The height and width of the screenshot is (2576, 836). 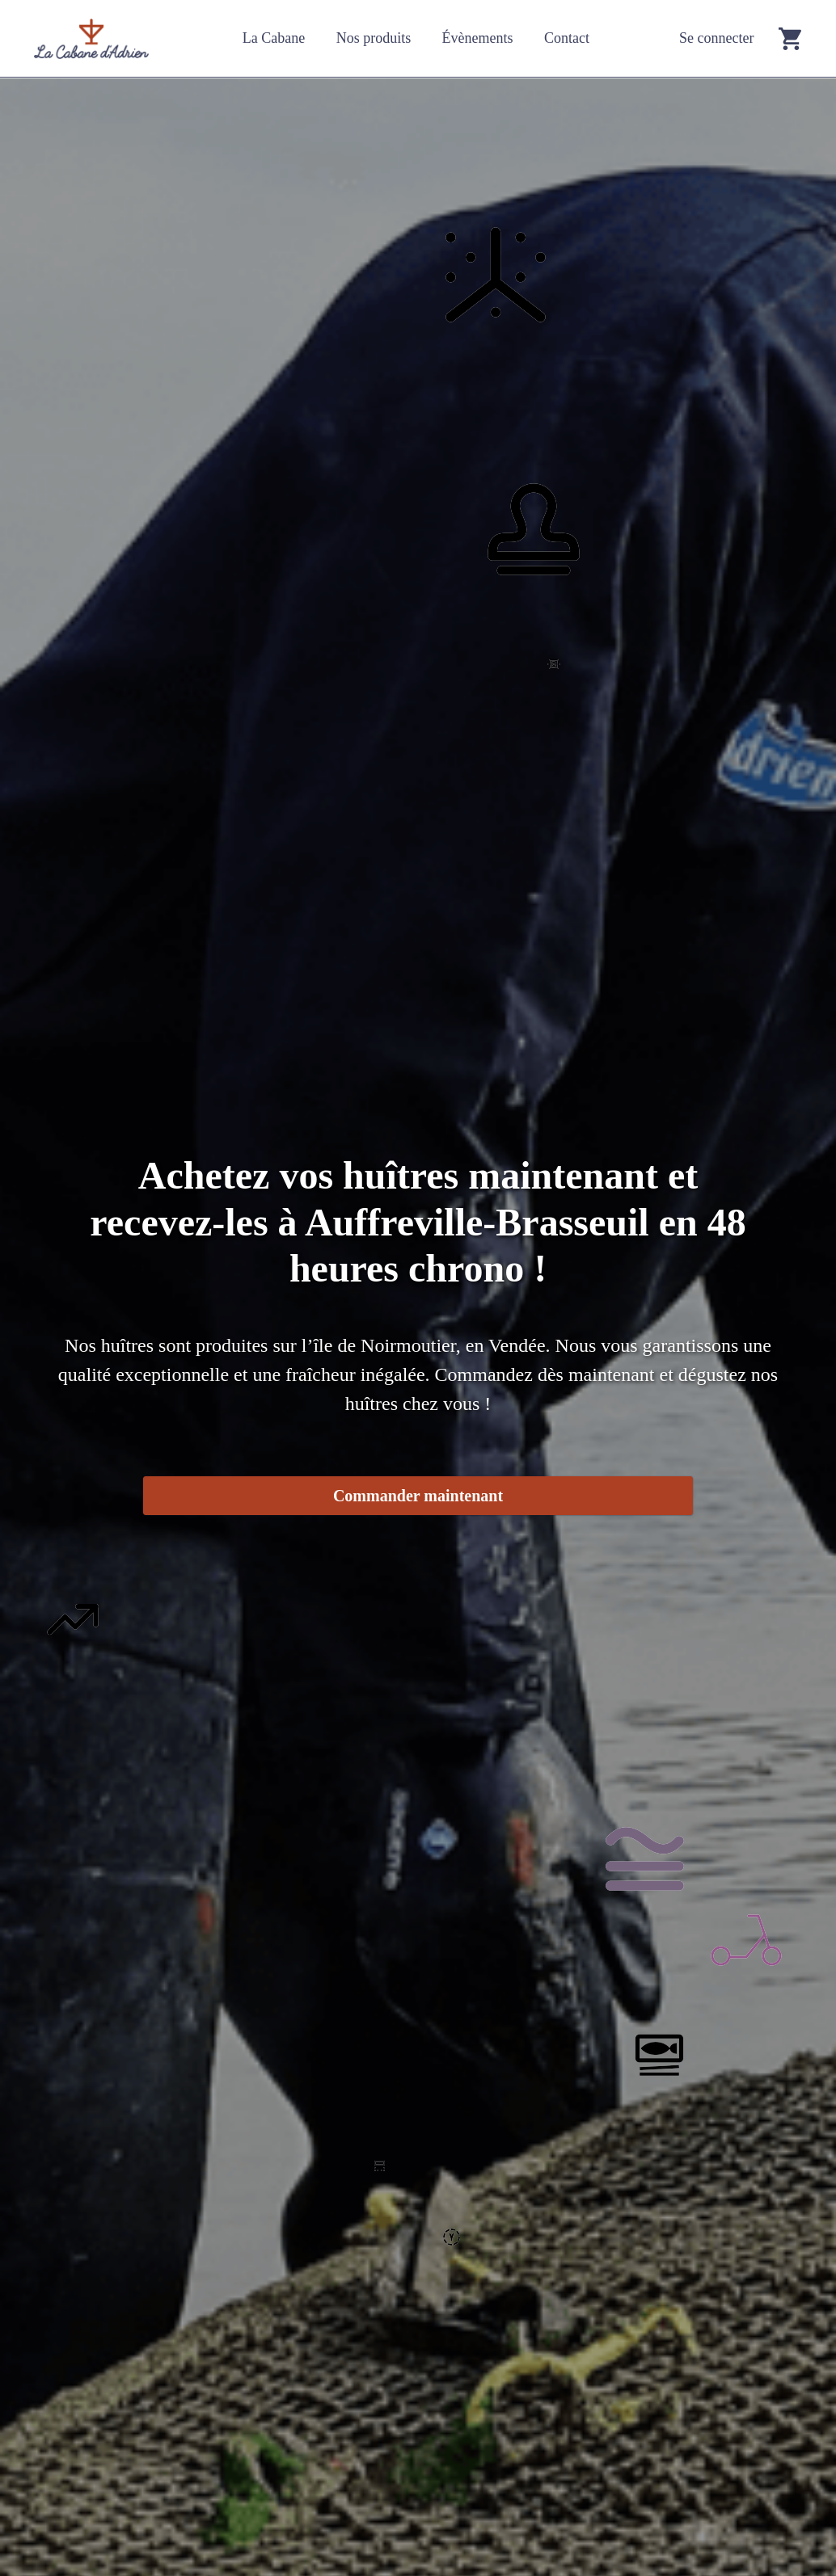 What do you see at coordinates (644, 1861) in the screenshot?
I see `indicates mathematical congruence or equivalence` at bounding box center [644, 1861].